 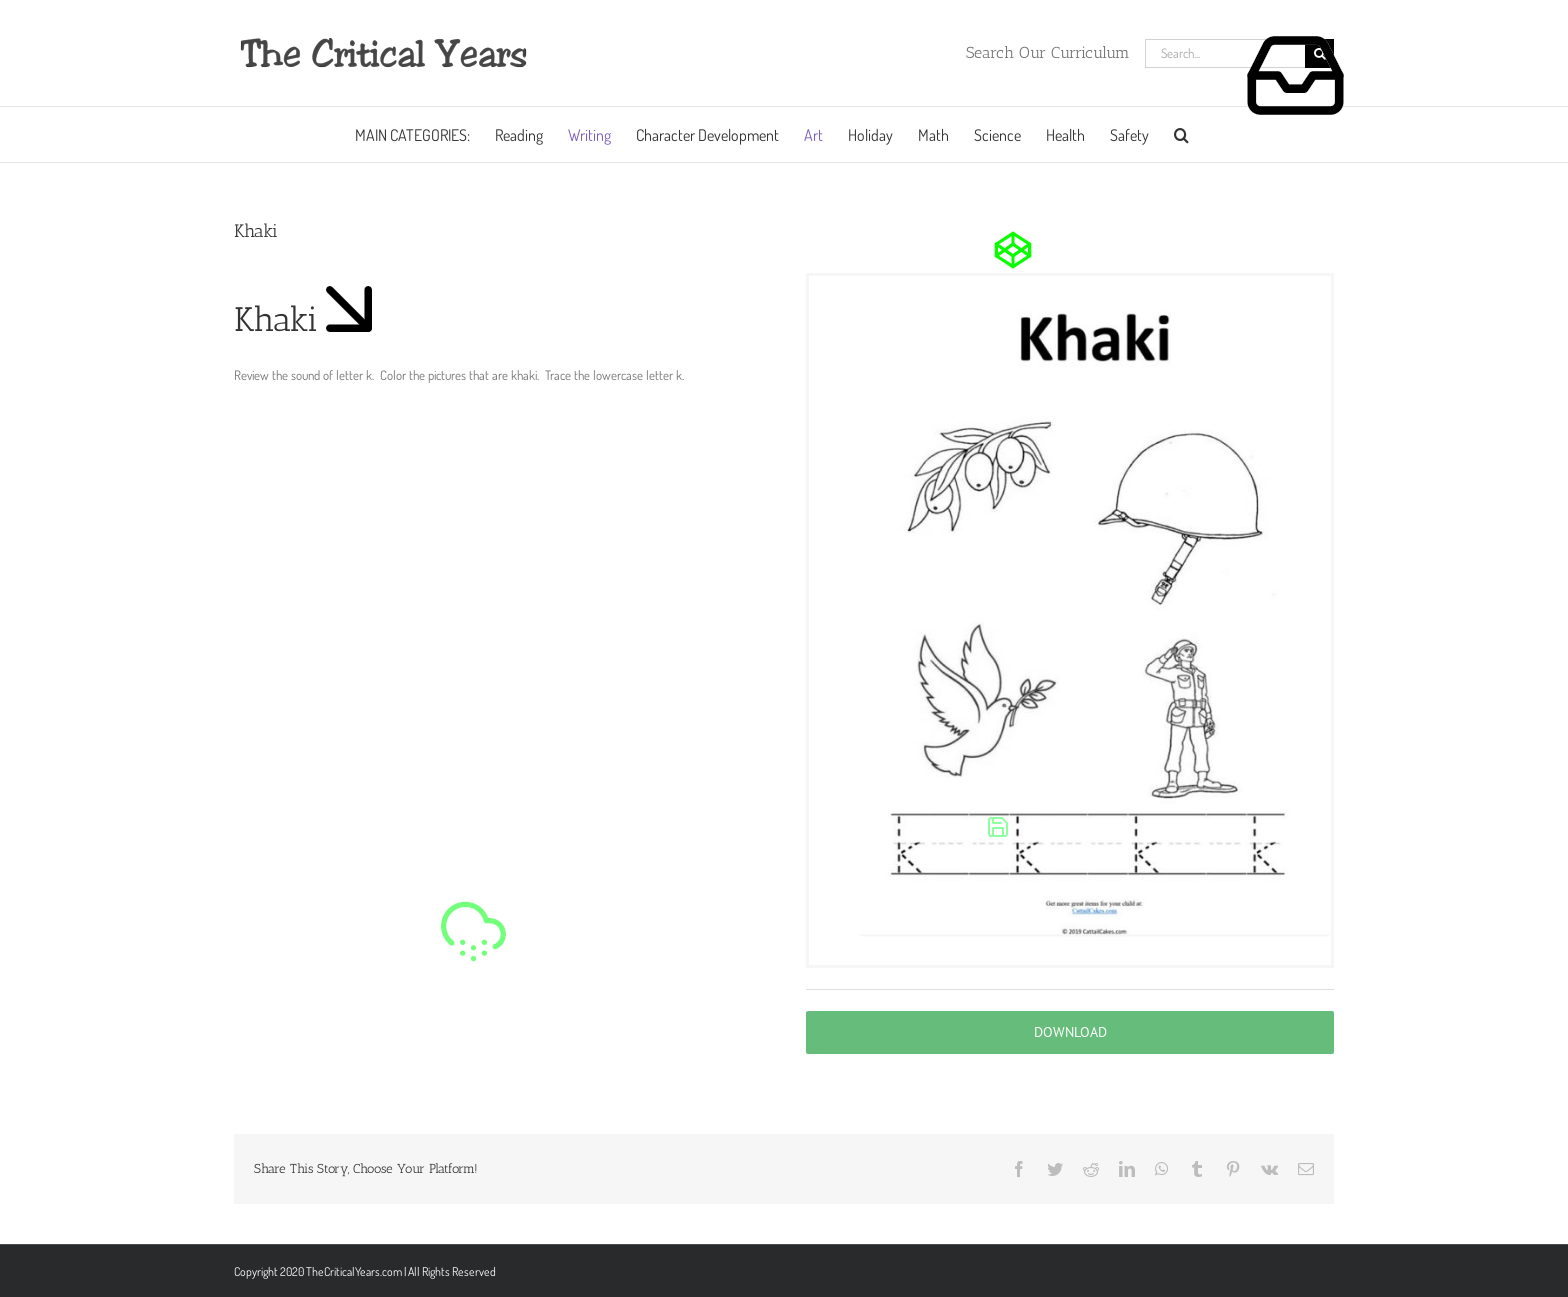 What do you see at coordinates (1013, 250) in the screenshot?
I see `open CodePen` at bounding box center [1013, 250].